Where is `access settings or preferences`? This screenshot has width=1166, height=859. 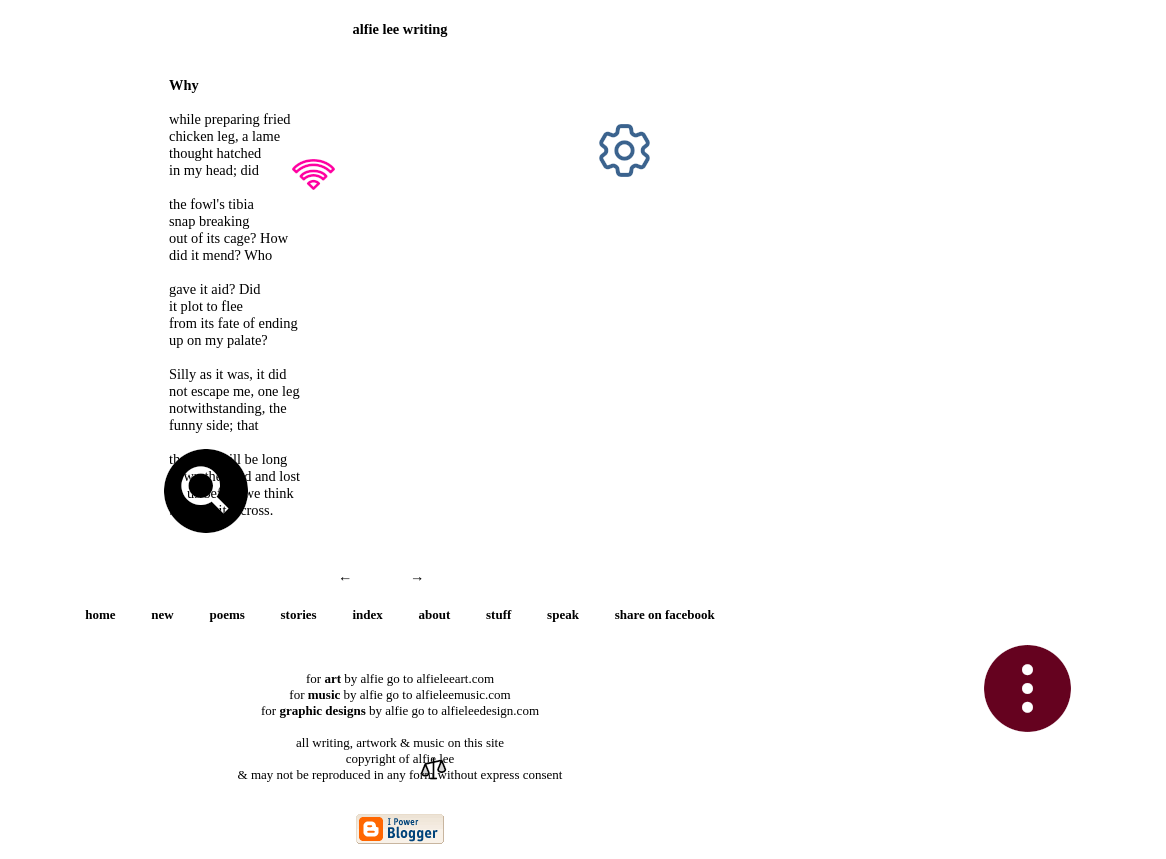 access settings or preferences is located at coordinates (624, 150).